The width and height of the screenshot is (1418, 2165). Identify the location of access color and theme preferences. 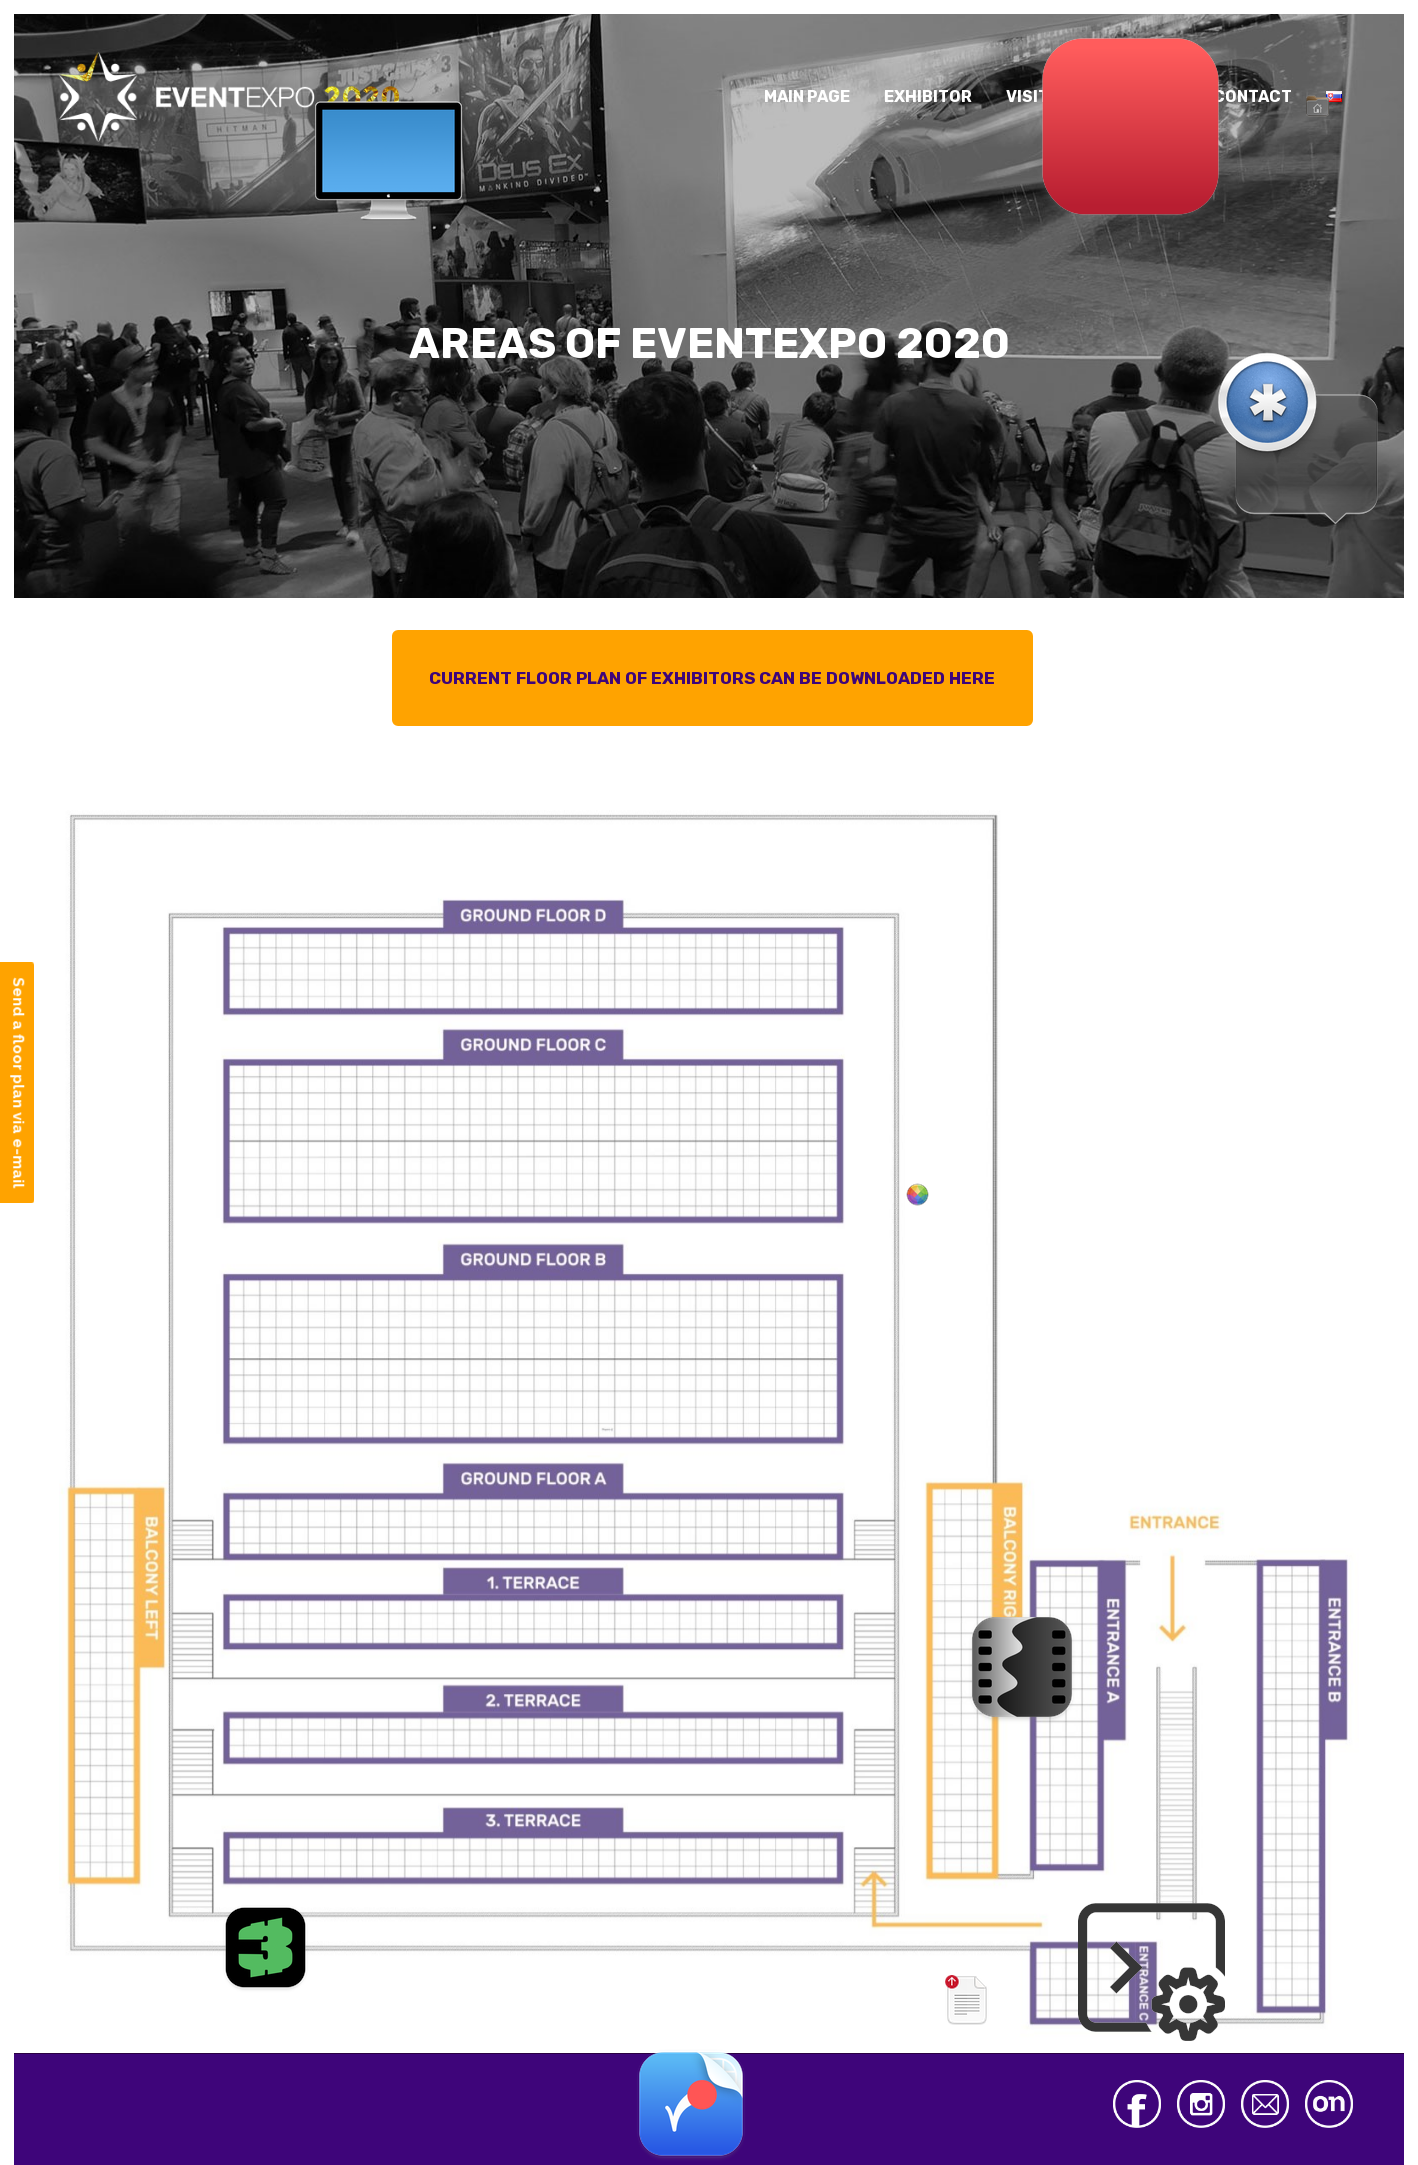
(917, 1194).